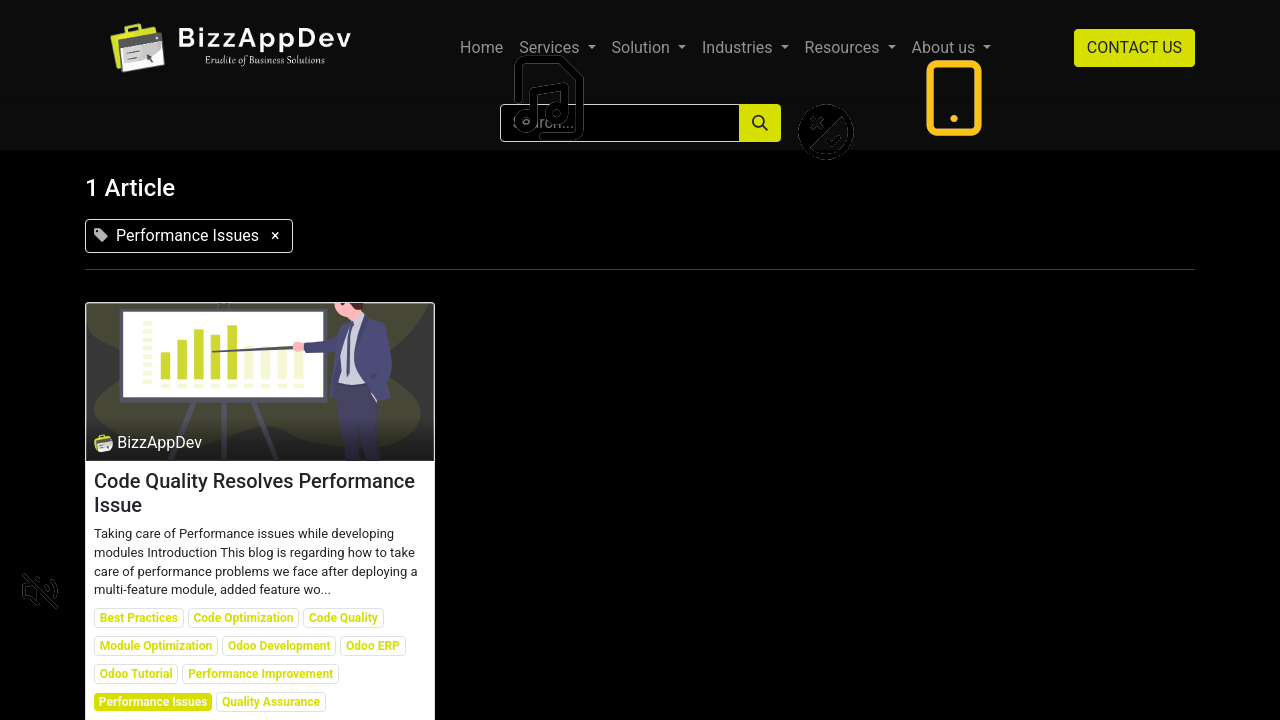 The height and width of the screenshot is (720, 1280). Describe the element at coordinates (40, 591) in the screenshot. I see `mute audio or sound` at that location.